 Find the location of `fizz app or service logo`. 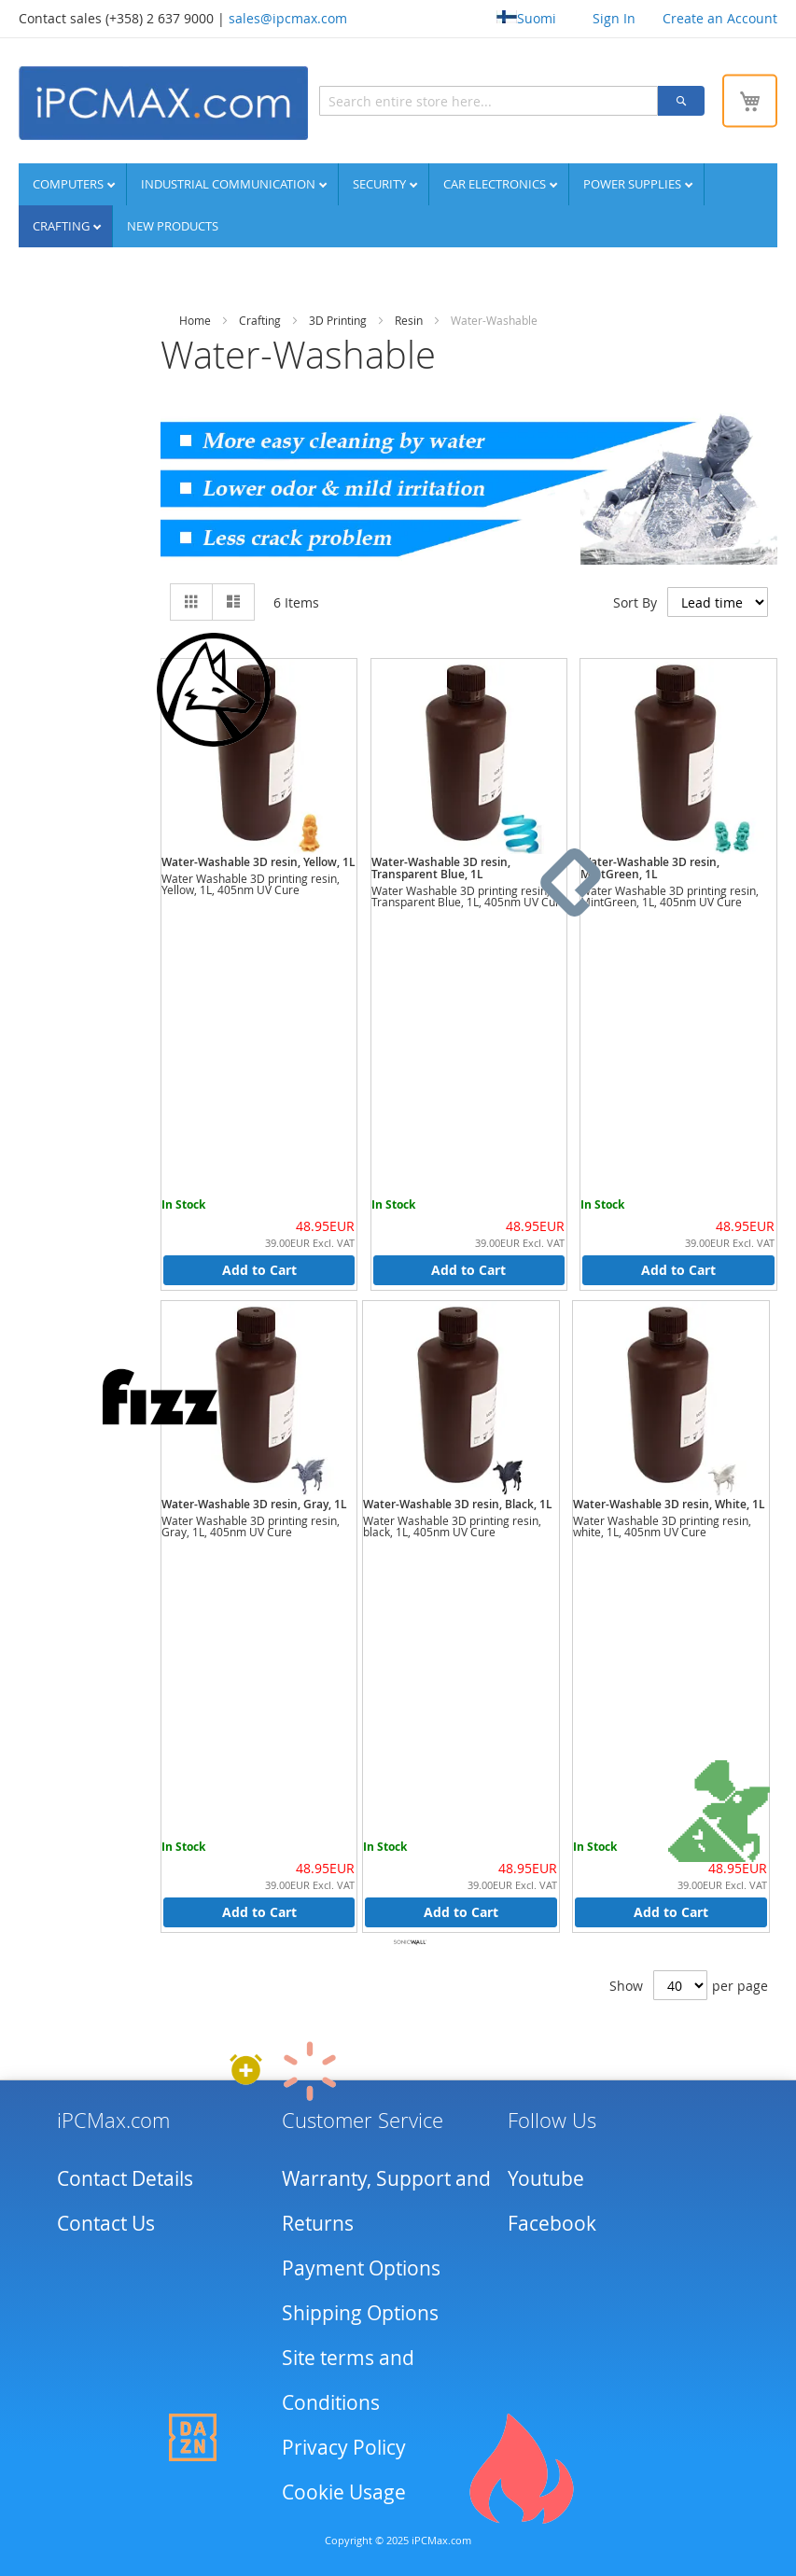

fizz app or service logo is located at coordinates (160, 1396).